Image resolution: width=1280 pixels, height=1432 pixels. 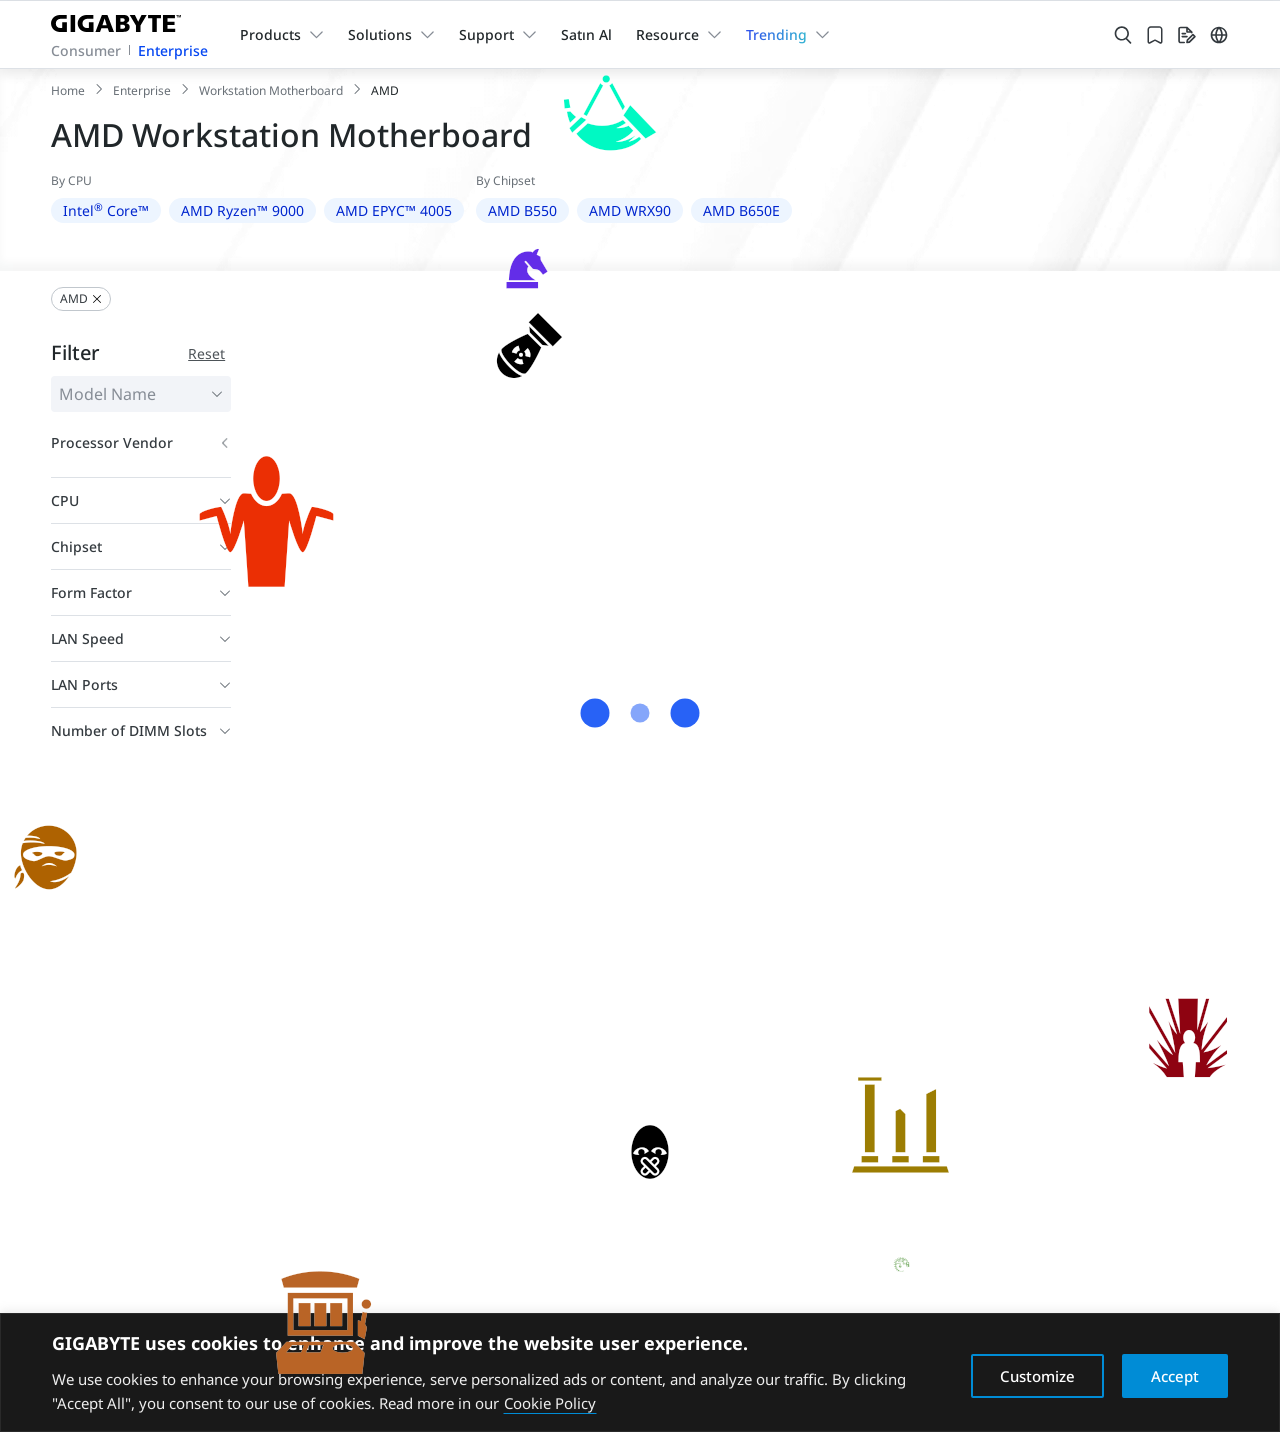 What do you see at coordinates (320, 1322) in the screenshot?
I see `open slot machine game` at bounding box center [320, 1322].